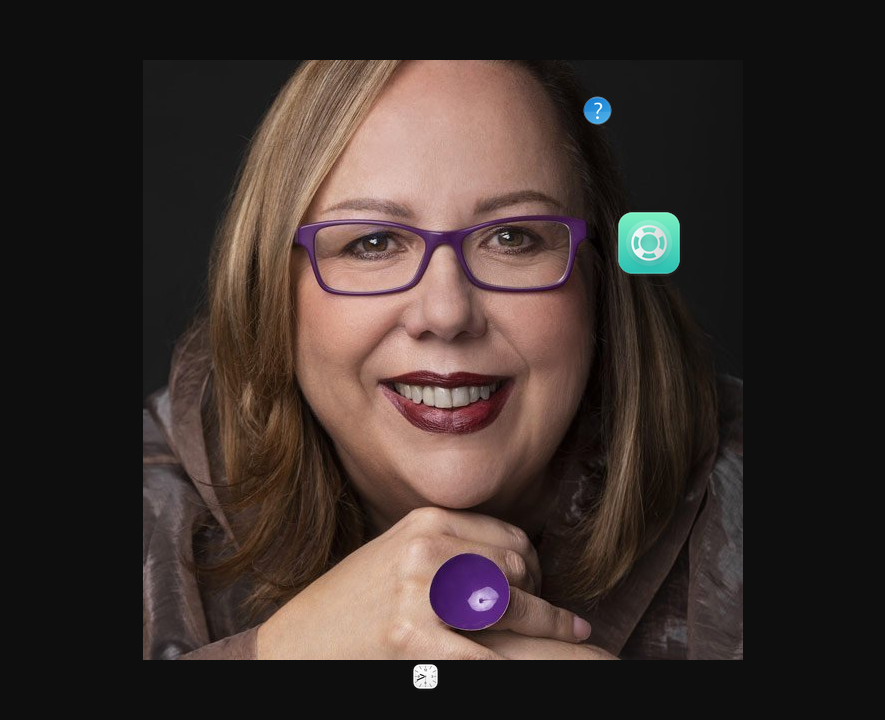  I want to click on open the help center, so click(649, 243).